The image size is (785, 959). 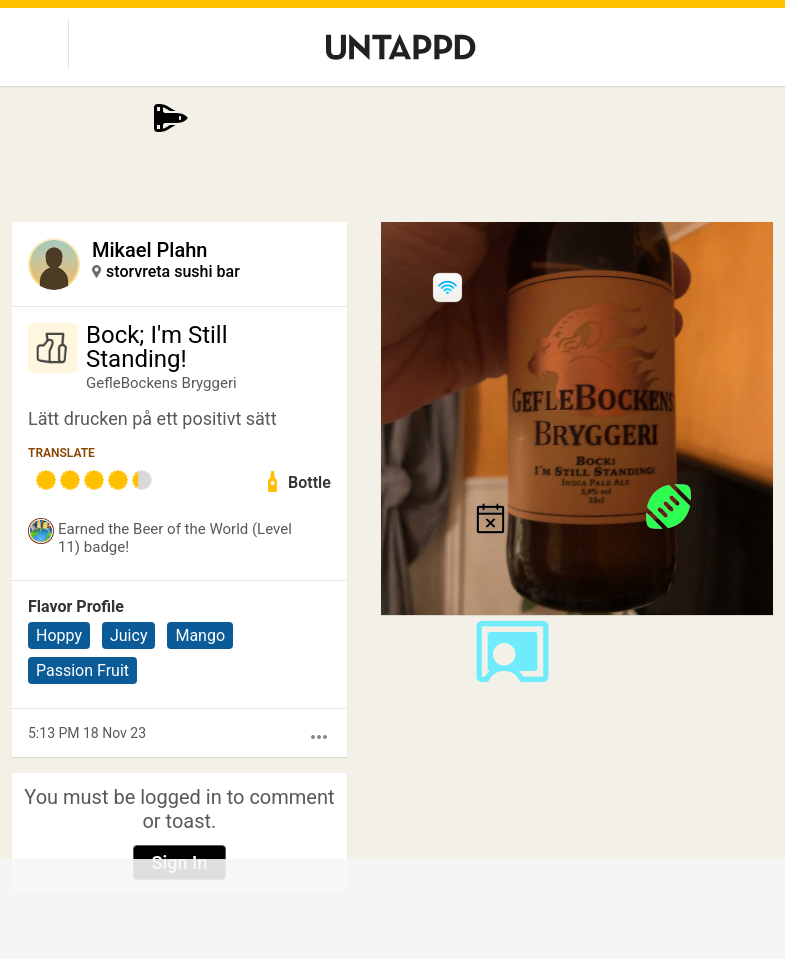 I want to click on cancel or delete a scheduled event, so click(x=490, y=519).